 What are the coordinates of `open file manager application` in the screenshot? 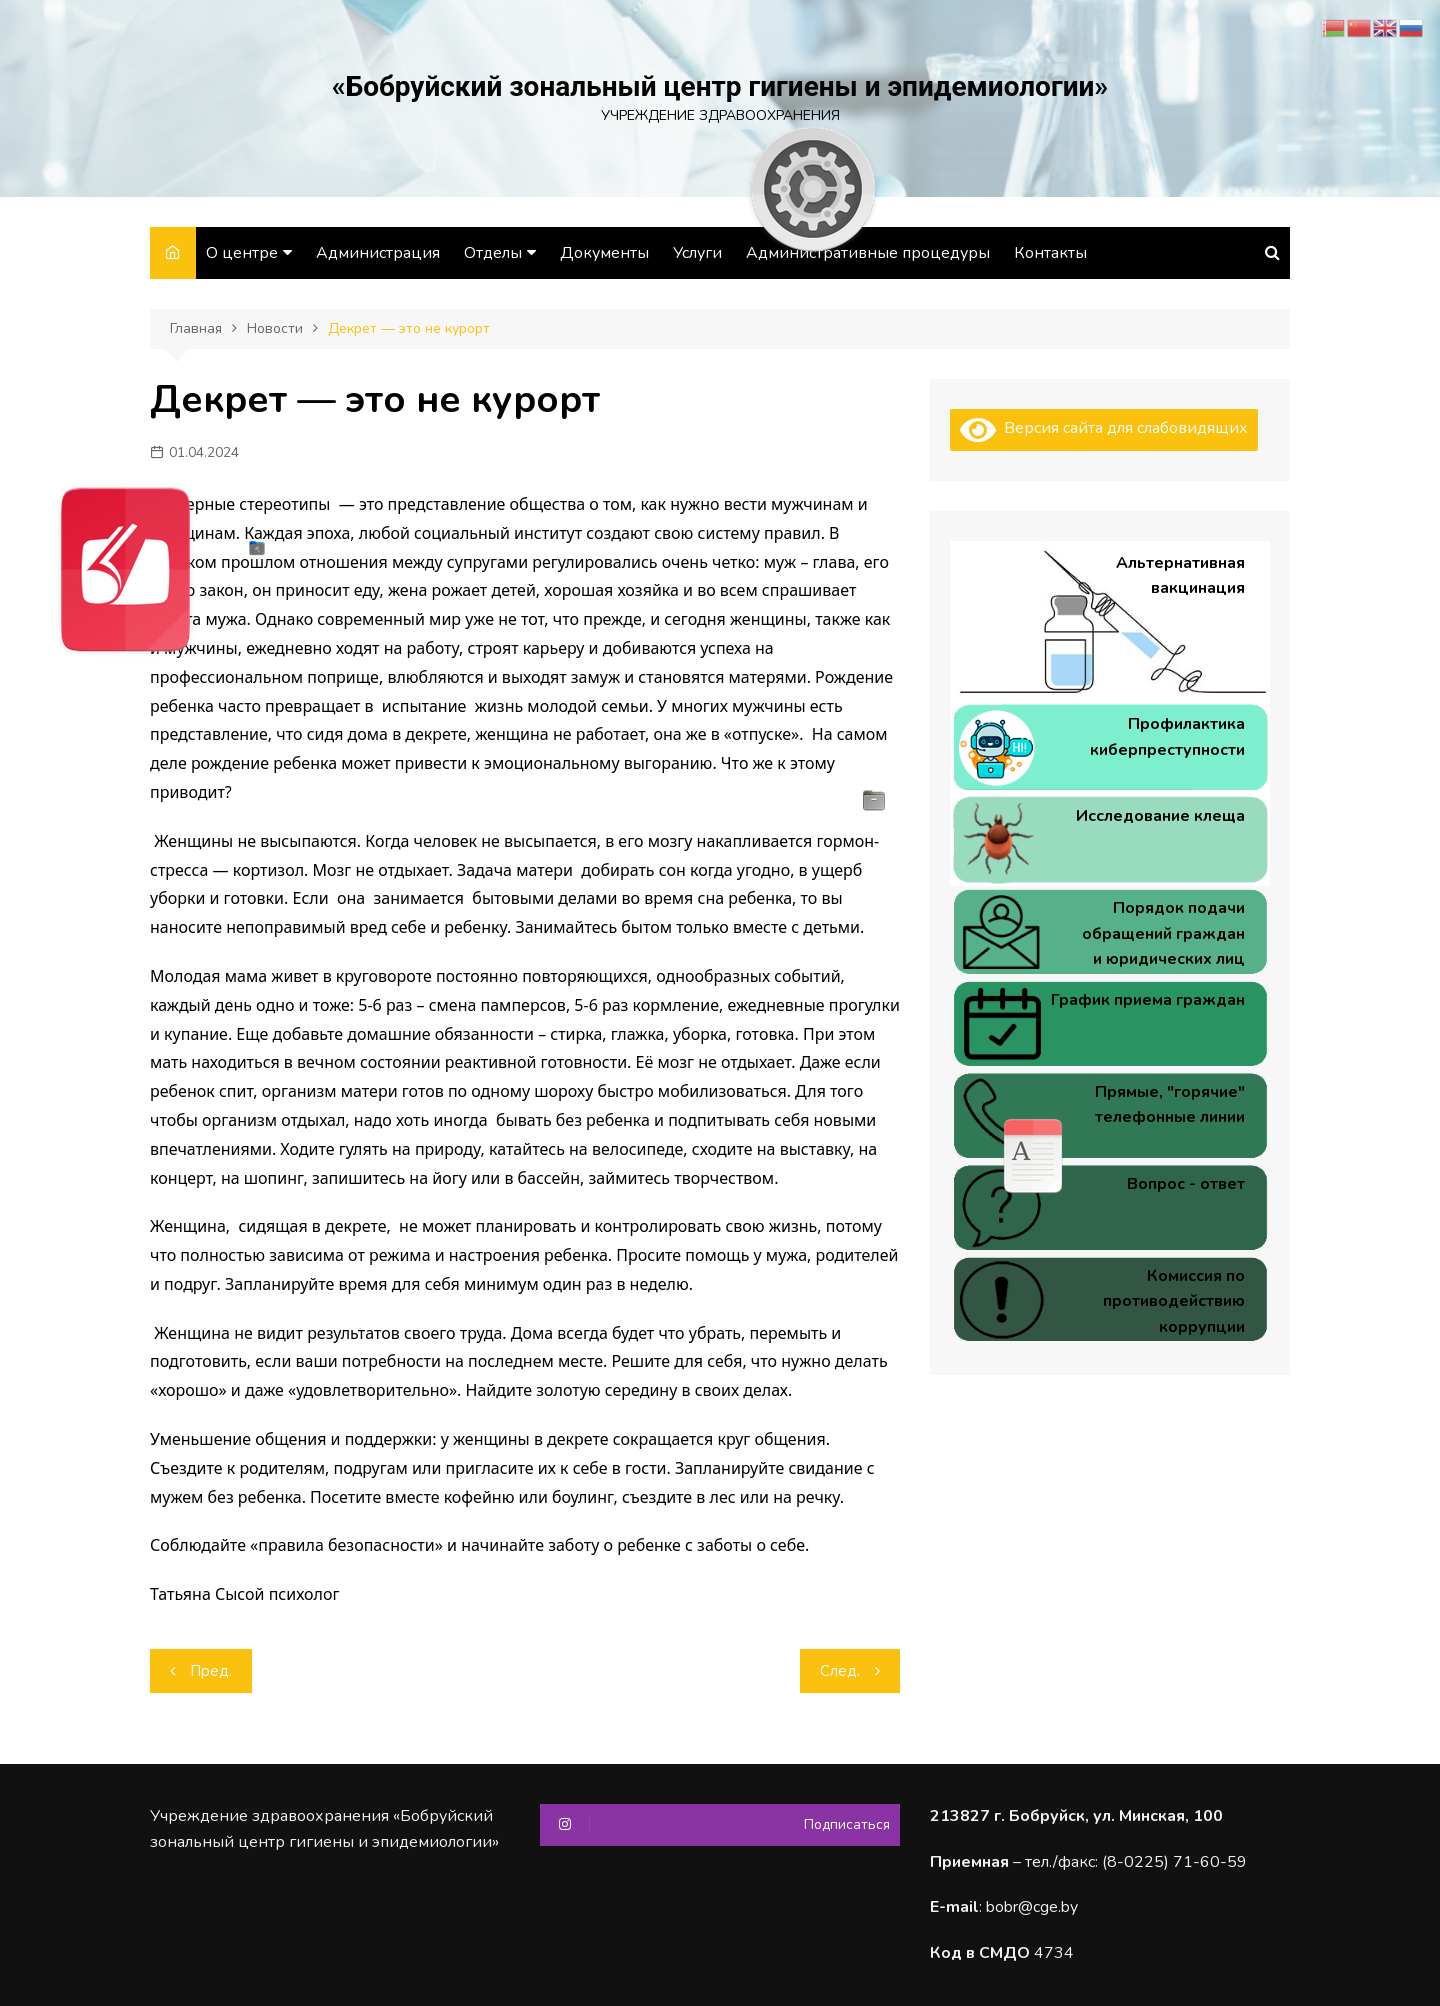 It's located at (874, 800).